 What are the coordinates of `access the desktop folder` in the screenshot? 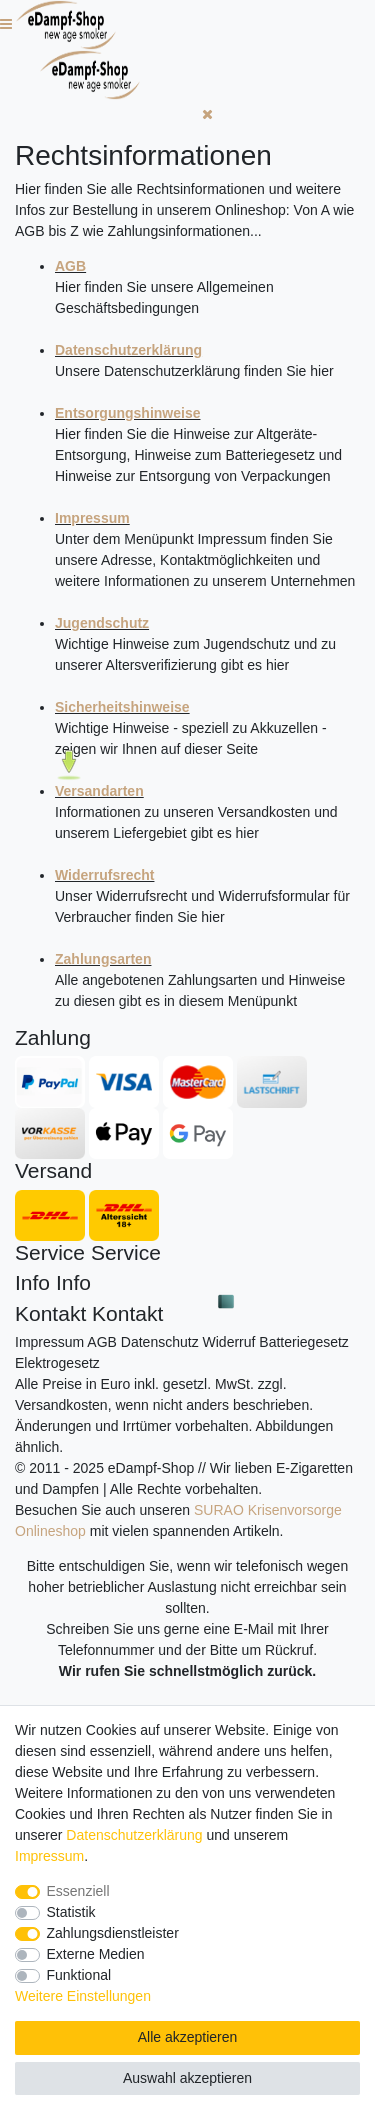 It's located at (226, 1301).